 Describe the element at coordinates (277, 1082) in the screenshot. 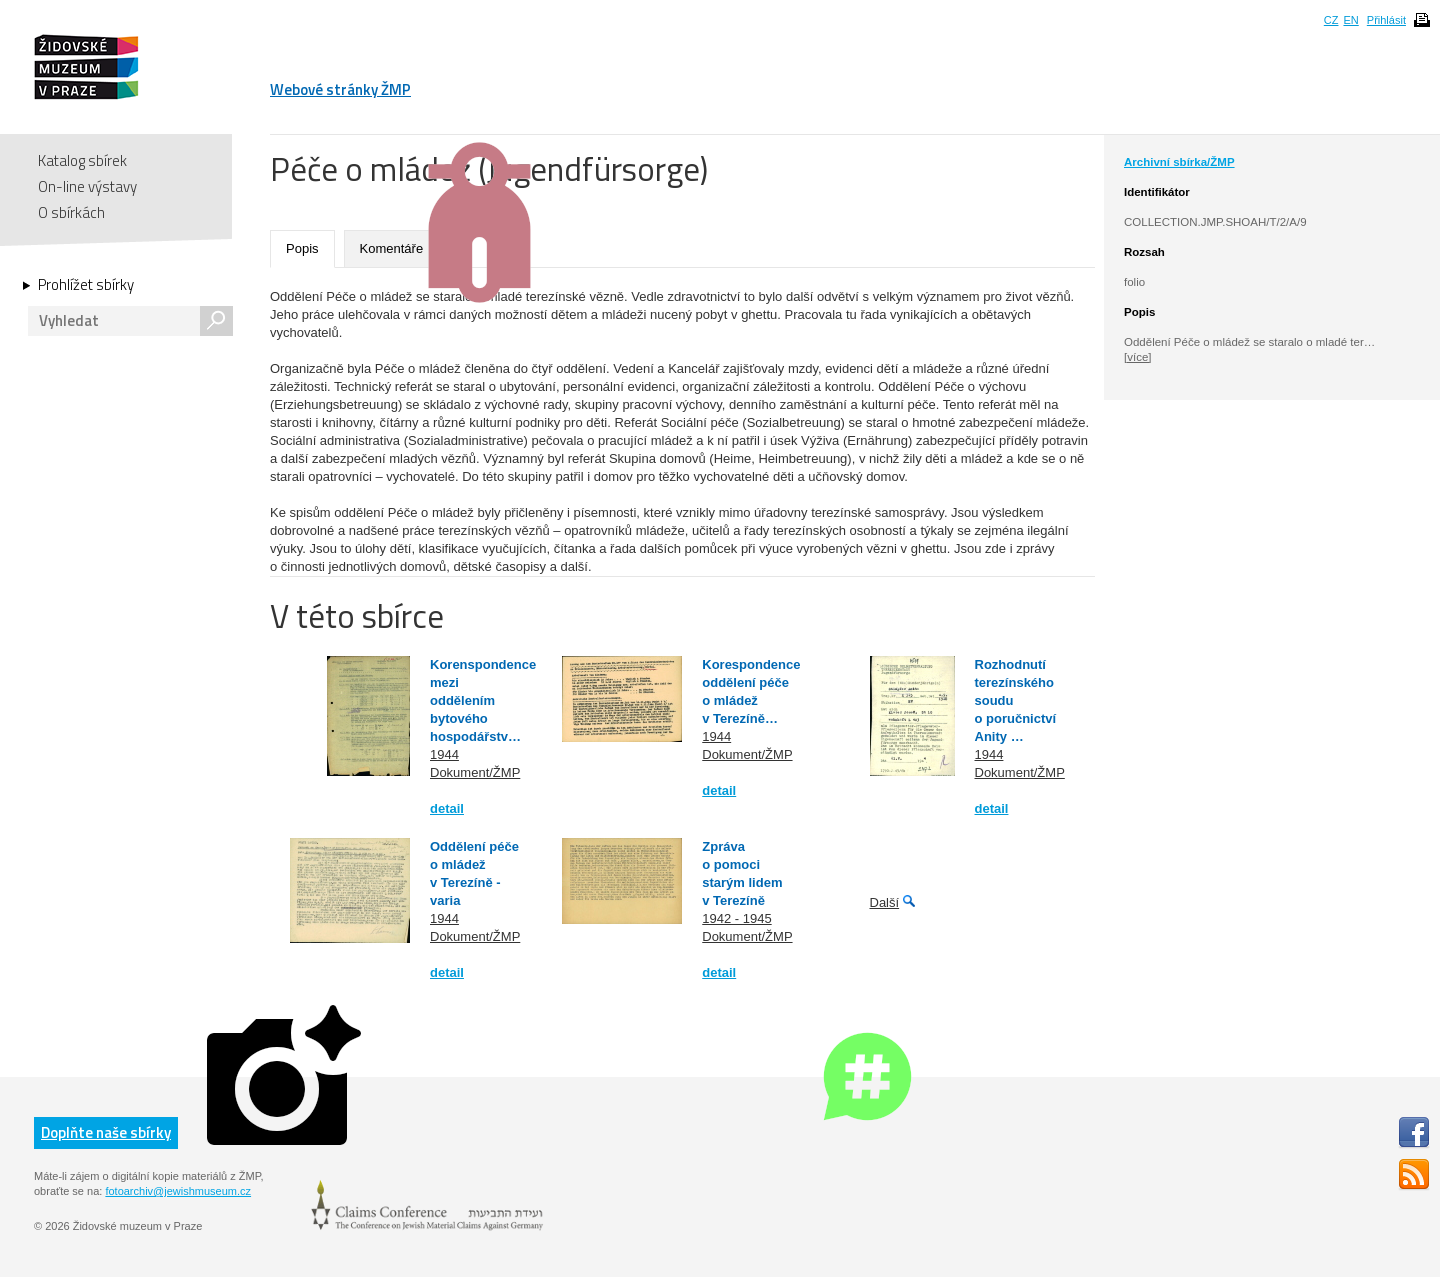

I see `access AI-powered camera features` at that location.